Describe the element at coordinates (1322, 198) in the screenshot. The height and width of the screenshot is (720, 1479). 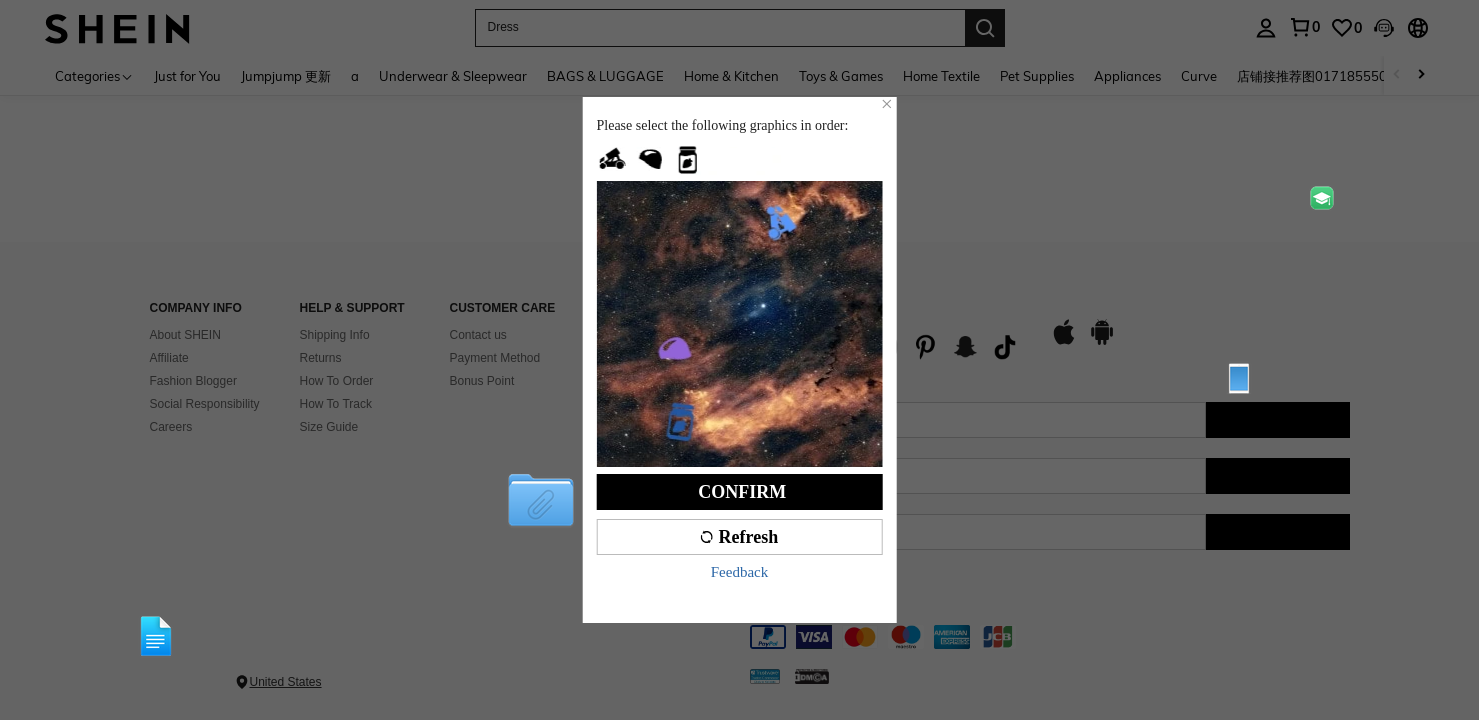
I see `open education or learning apps` at that location.